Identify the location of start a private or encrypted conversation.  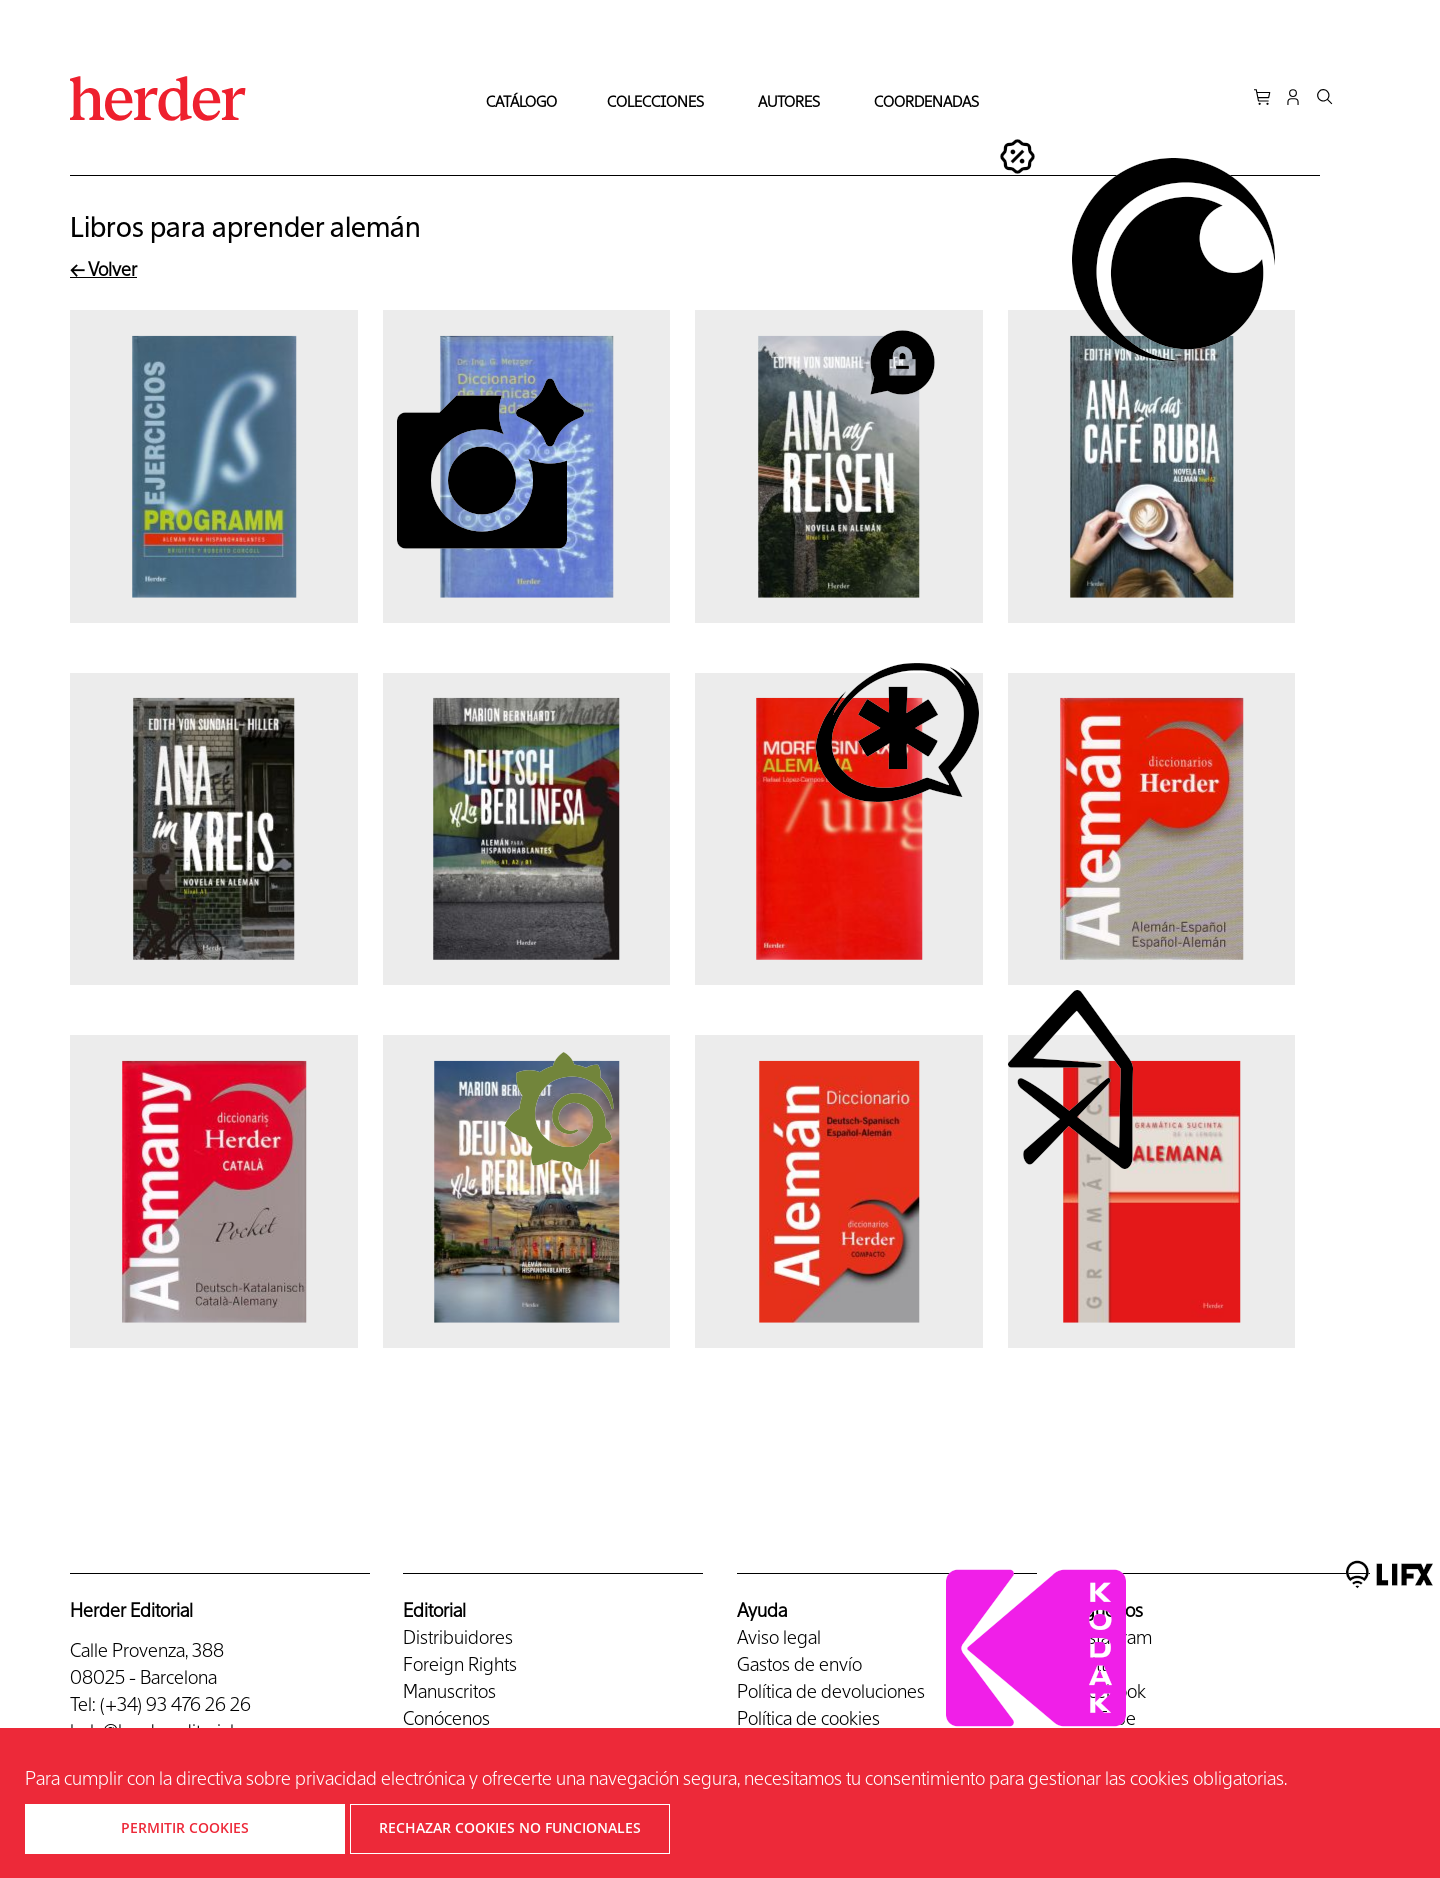
(902, 362).